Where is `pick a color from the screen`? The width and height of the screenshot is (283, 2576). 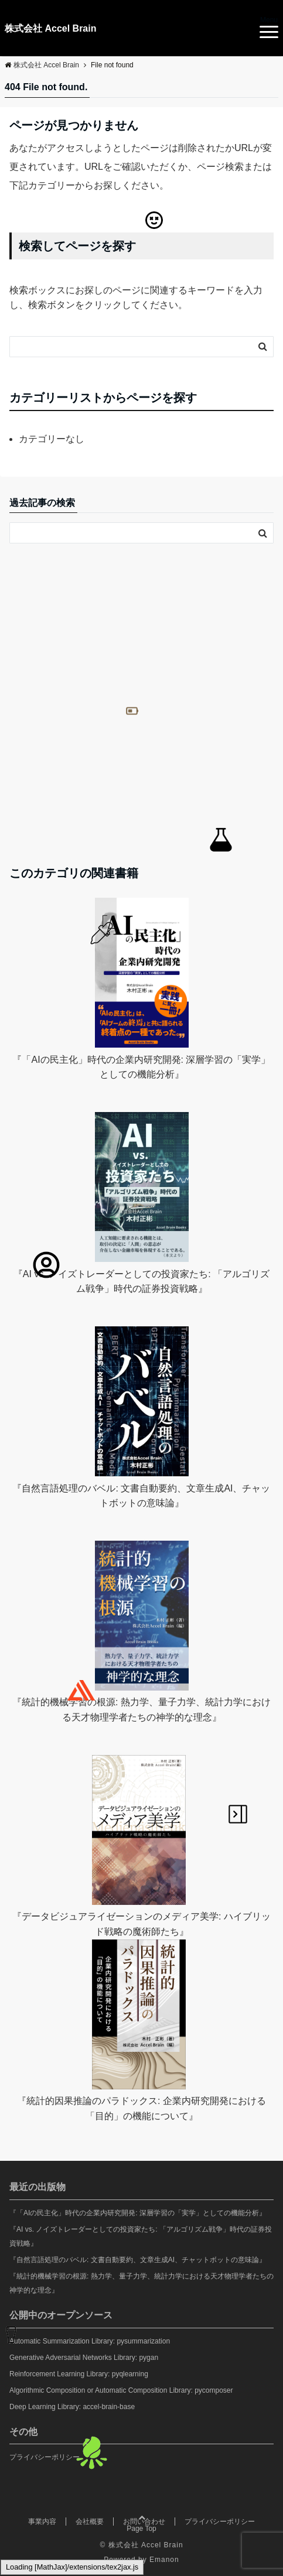 pick a color from the screen is located at coordinates (101, 933).